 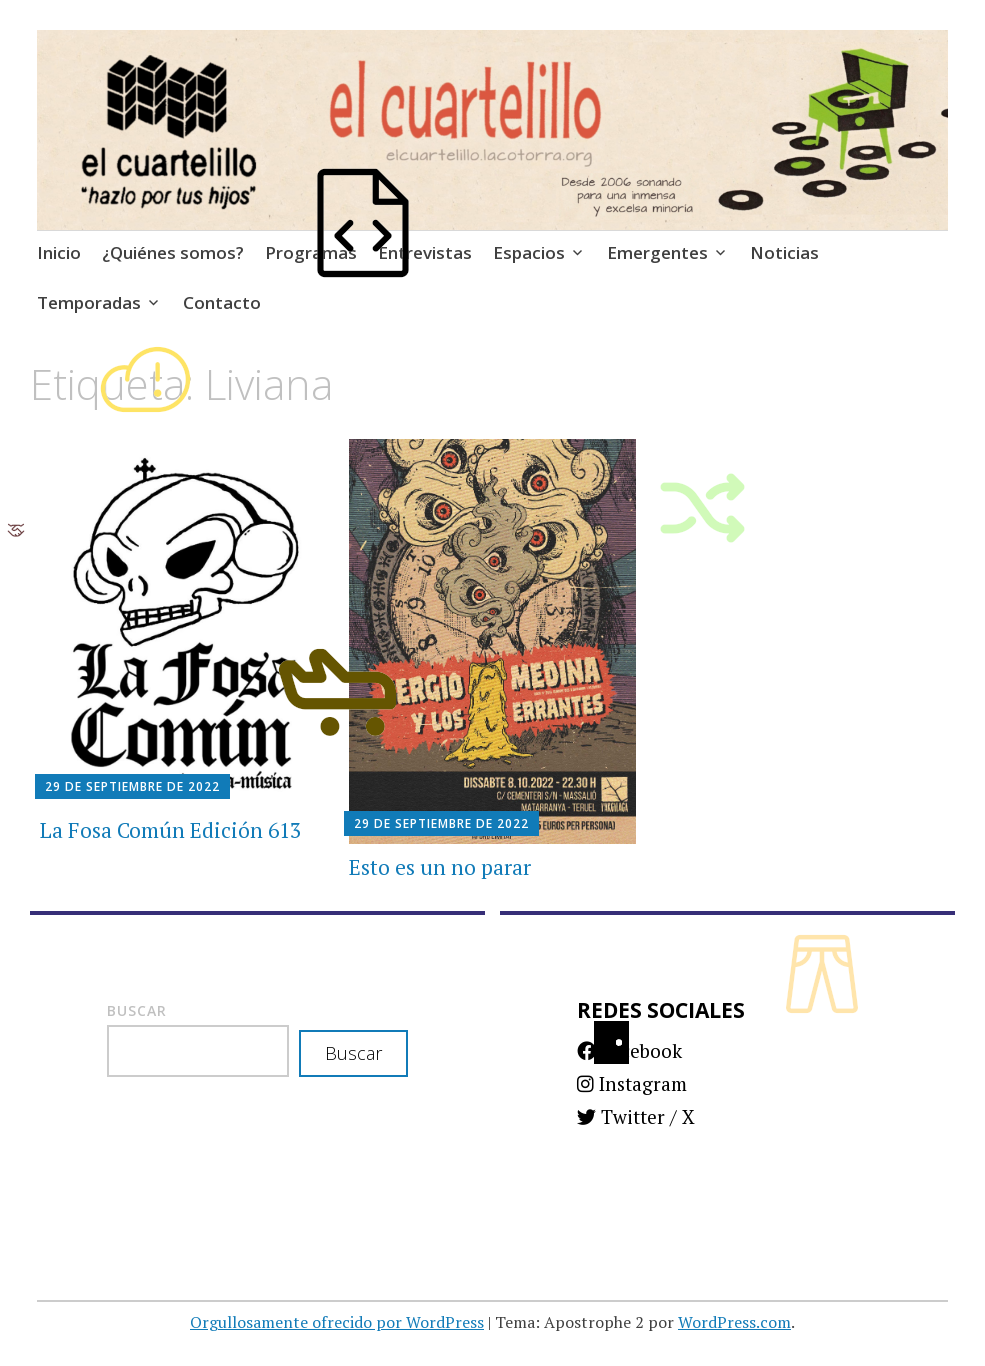 I want to click on view door sensor status, so click(x=611, y=1042).